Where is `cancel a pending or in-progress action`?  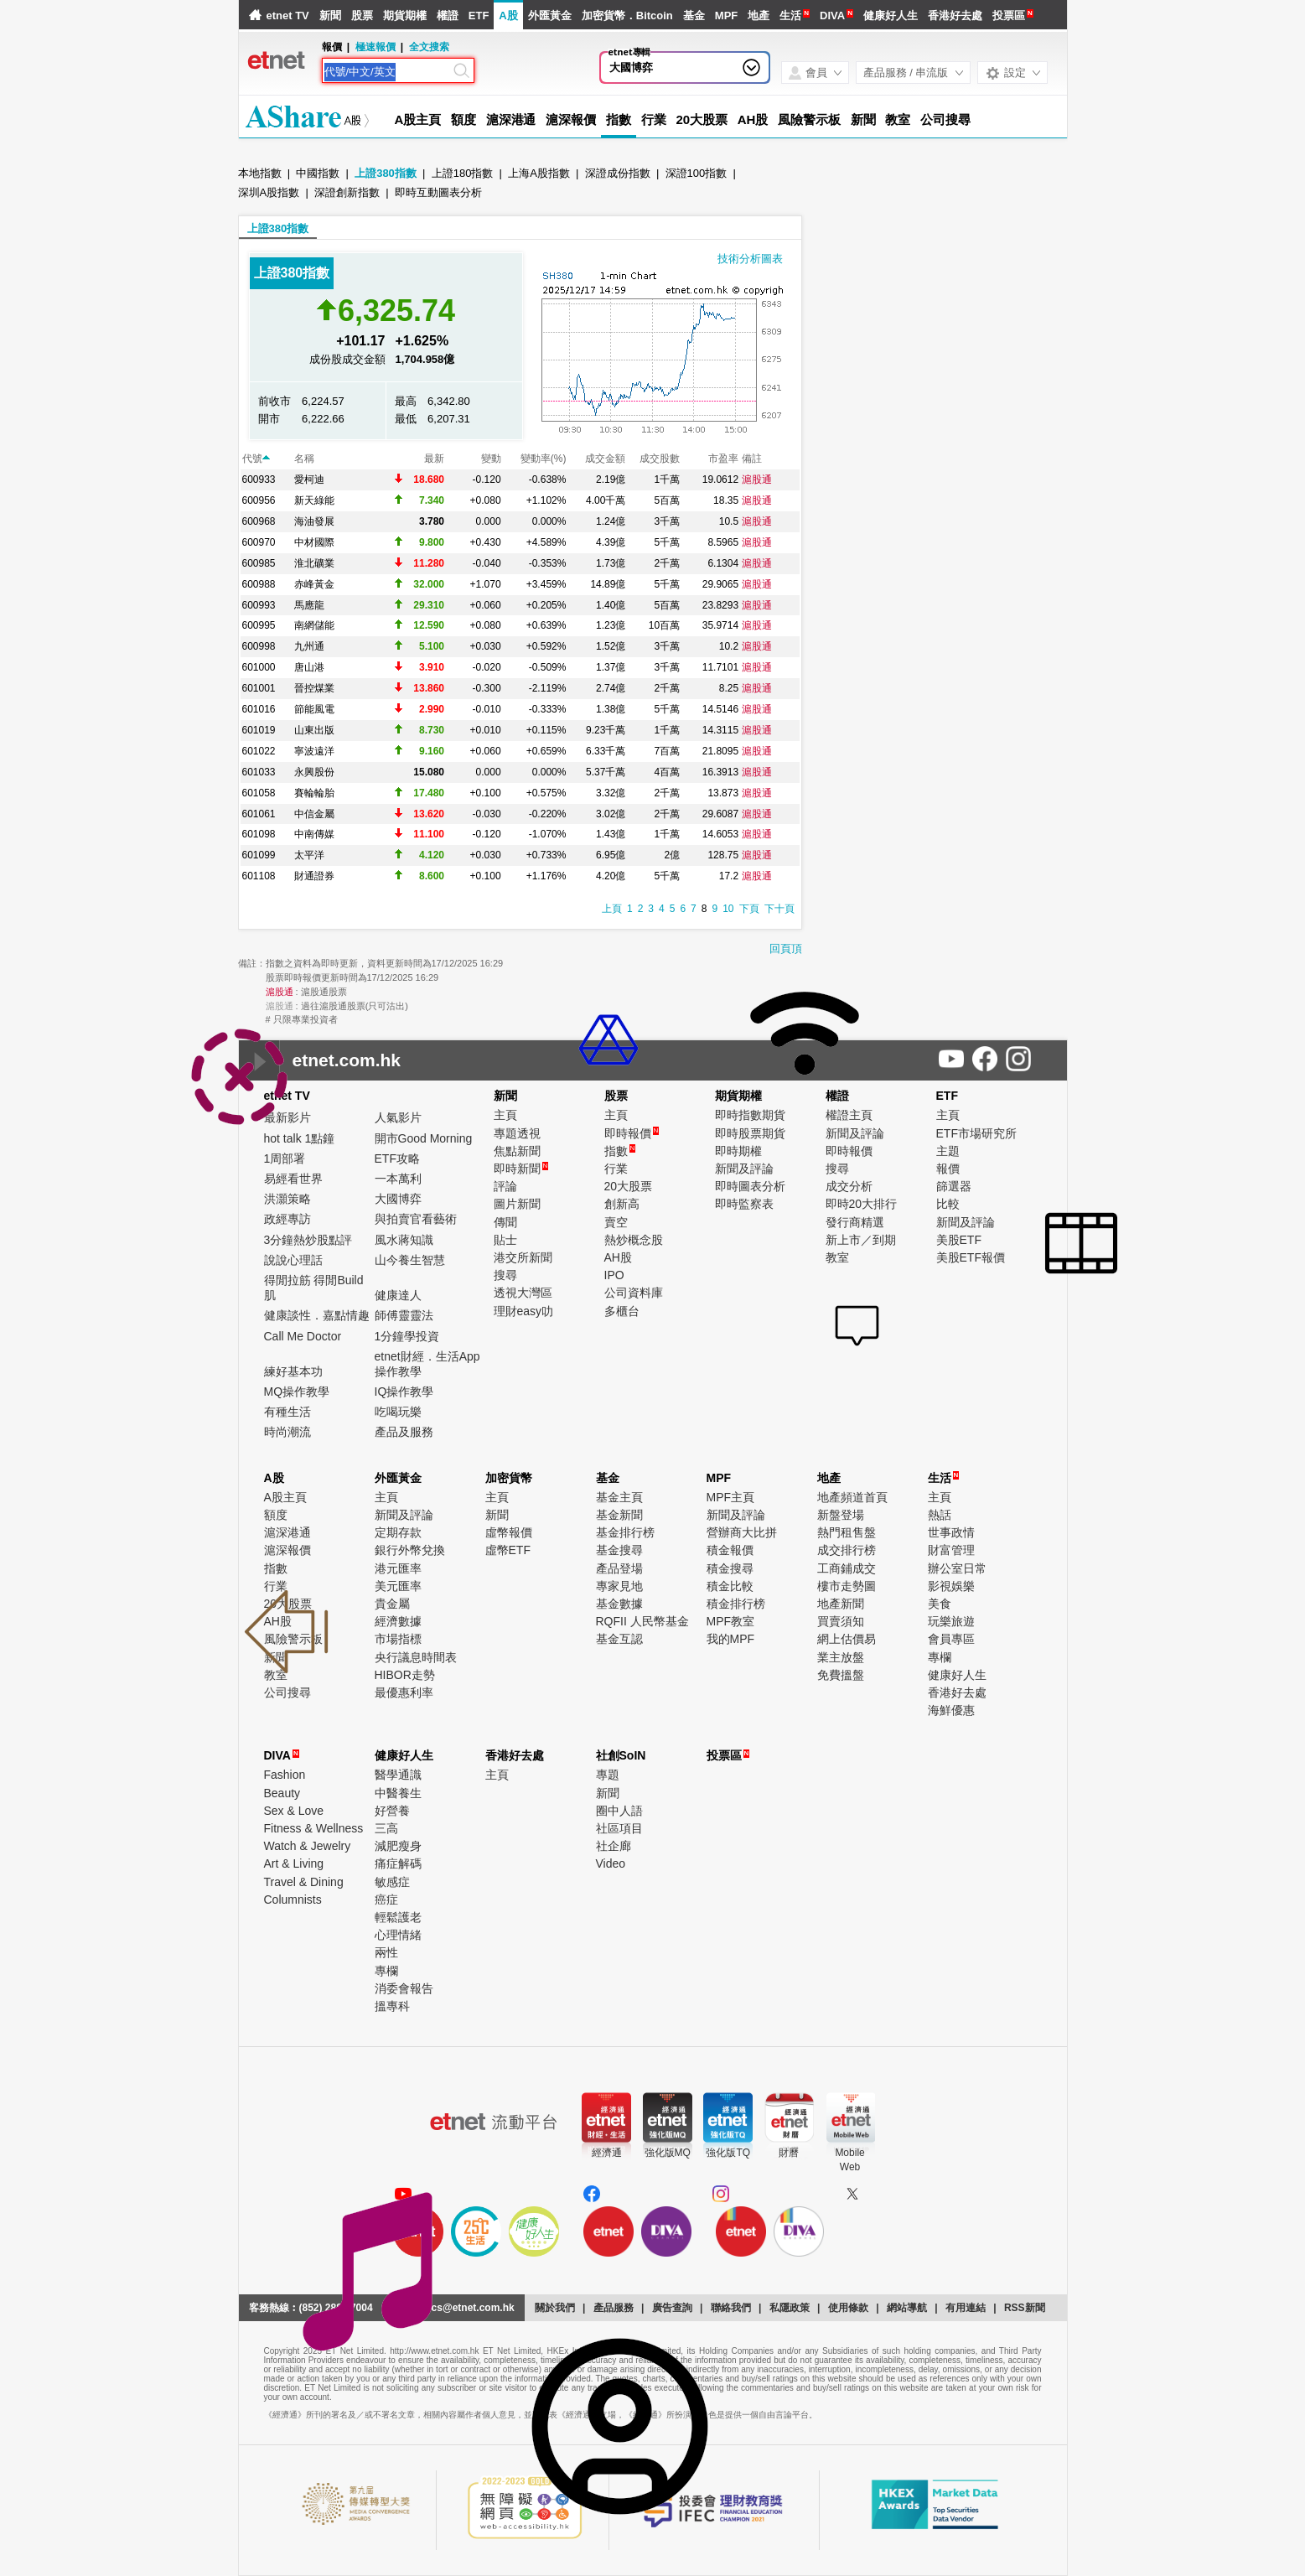
cancel a pending or in-progress action is located at coordinates (239, 1076).